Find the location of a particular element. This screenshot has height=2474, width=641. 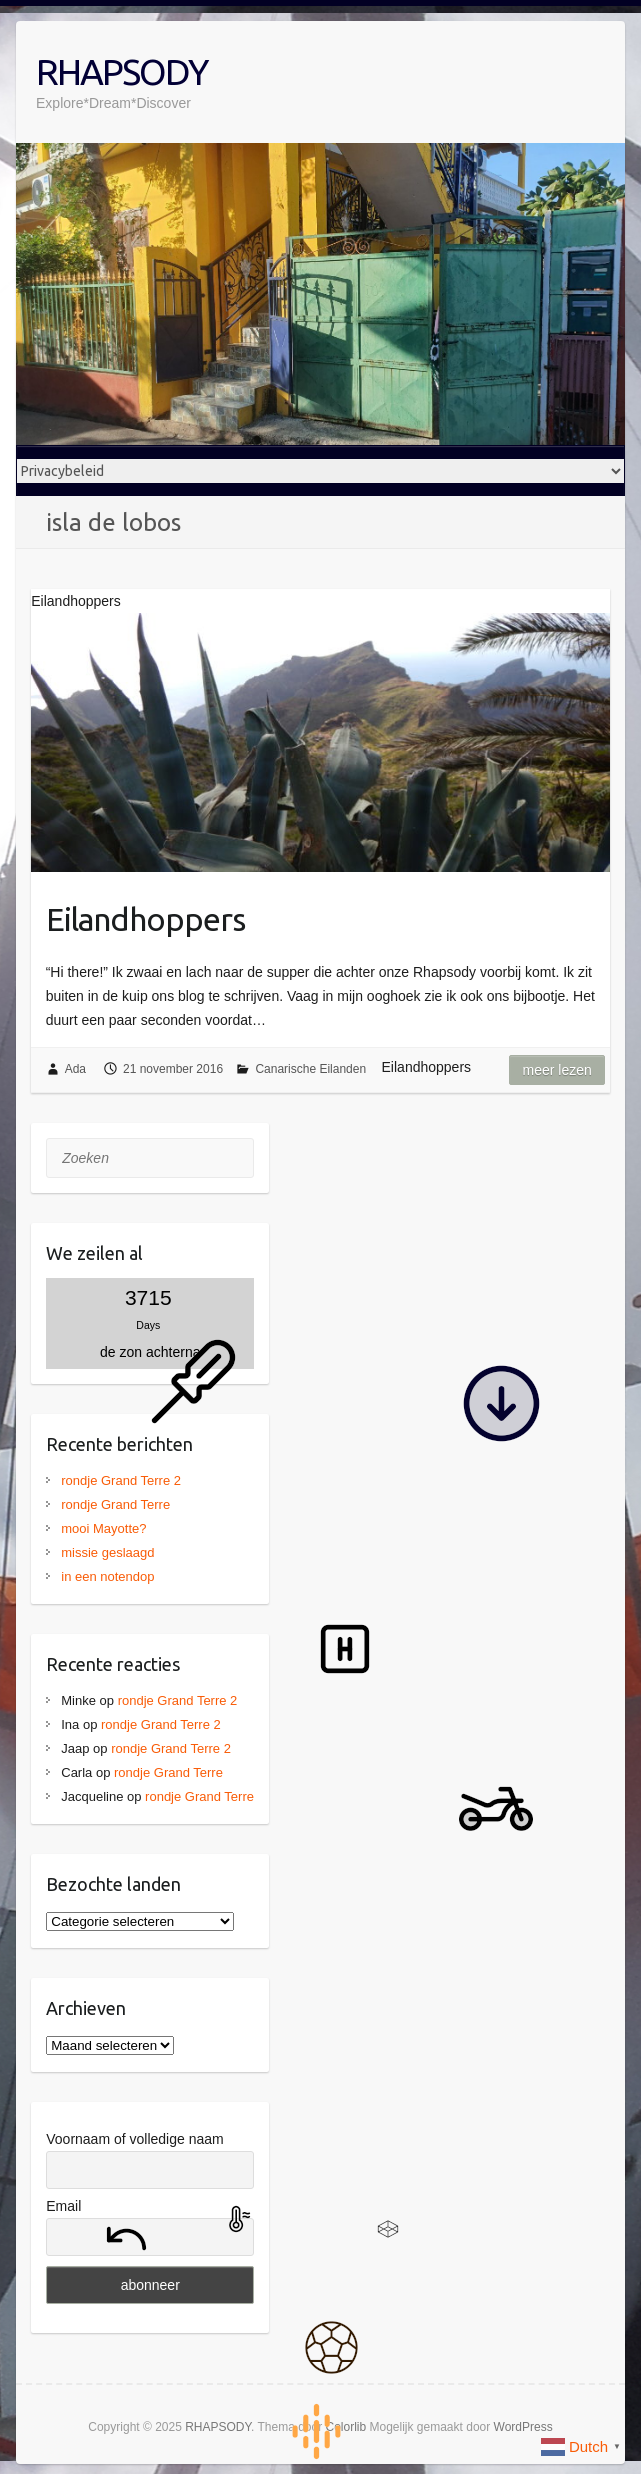

download file or content is located at coordinates (501, 1403).